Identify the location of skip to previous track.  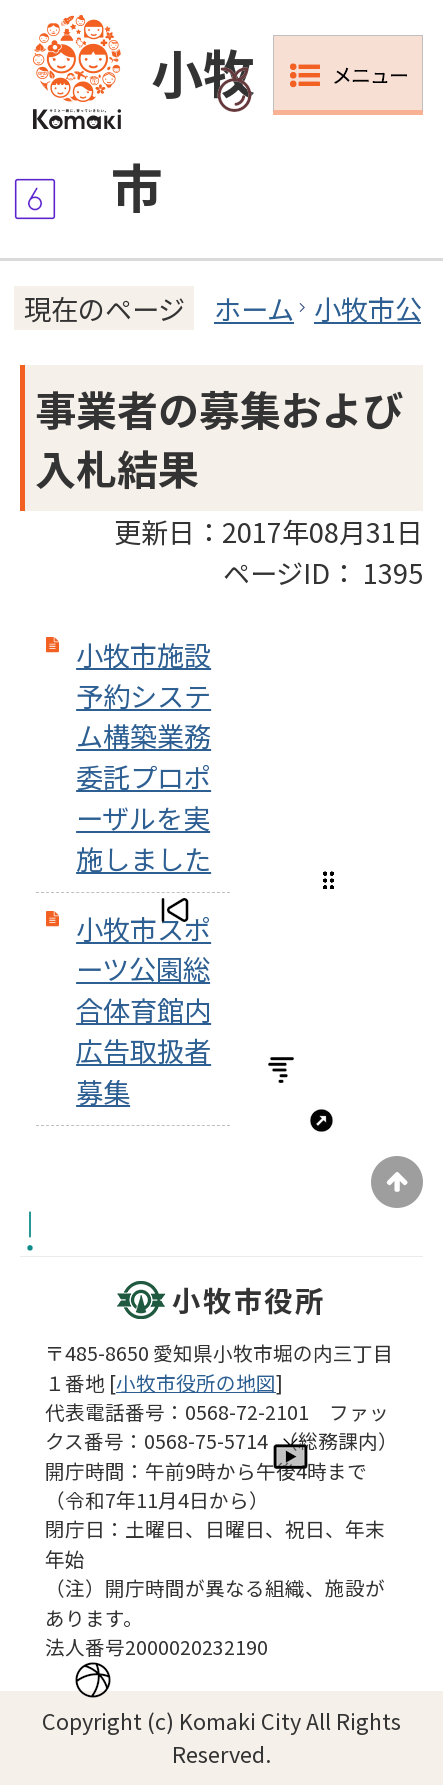
(175, 910).